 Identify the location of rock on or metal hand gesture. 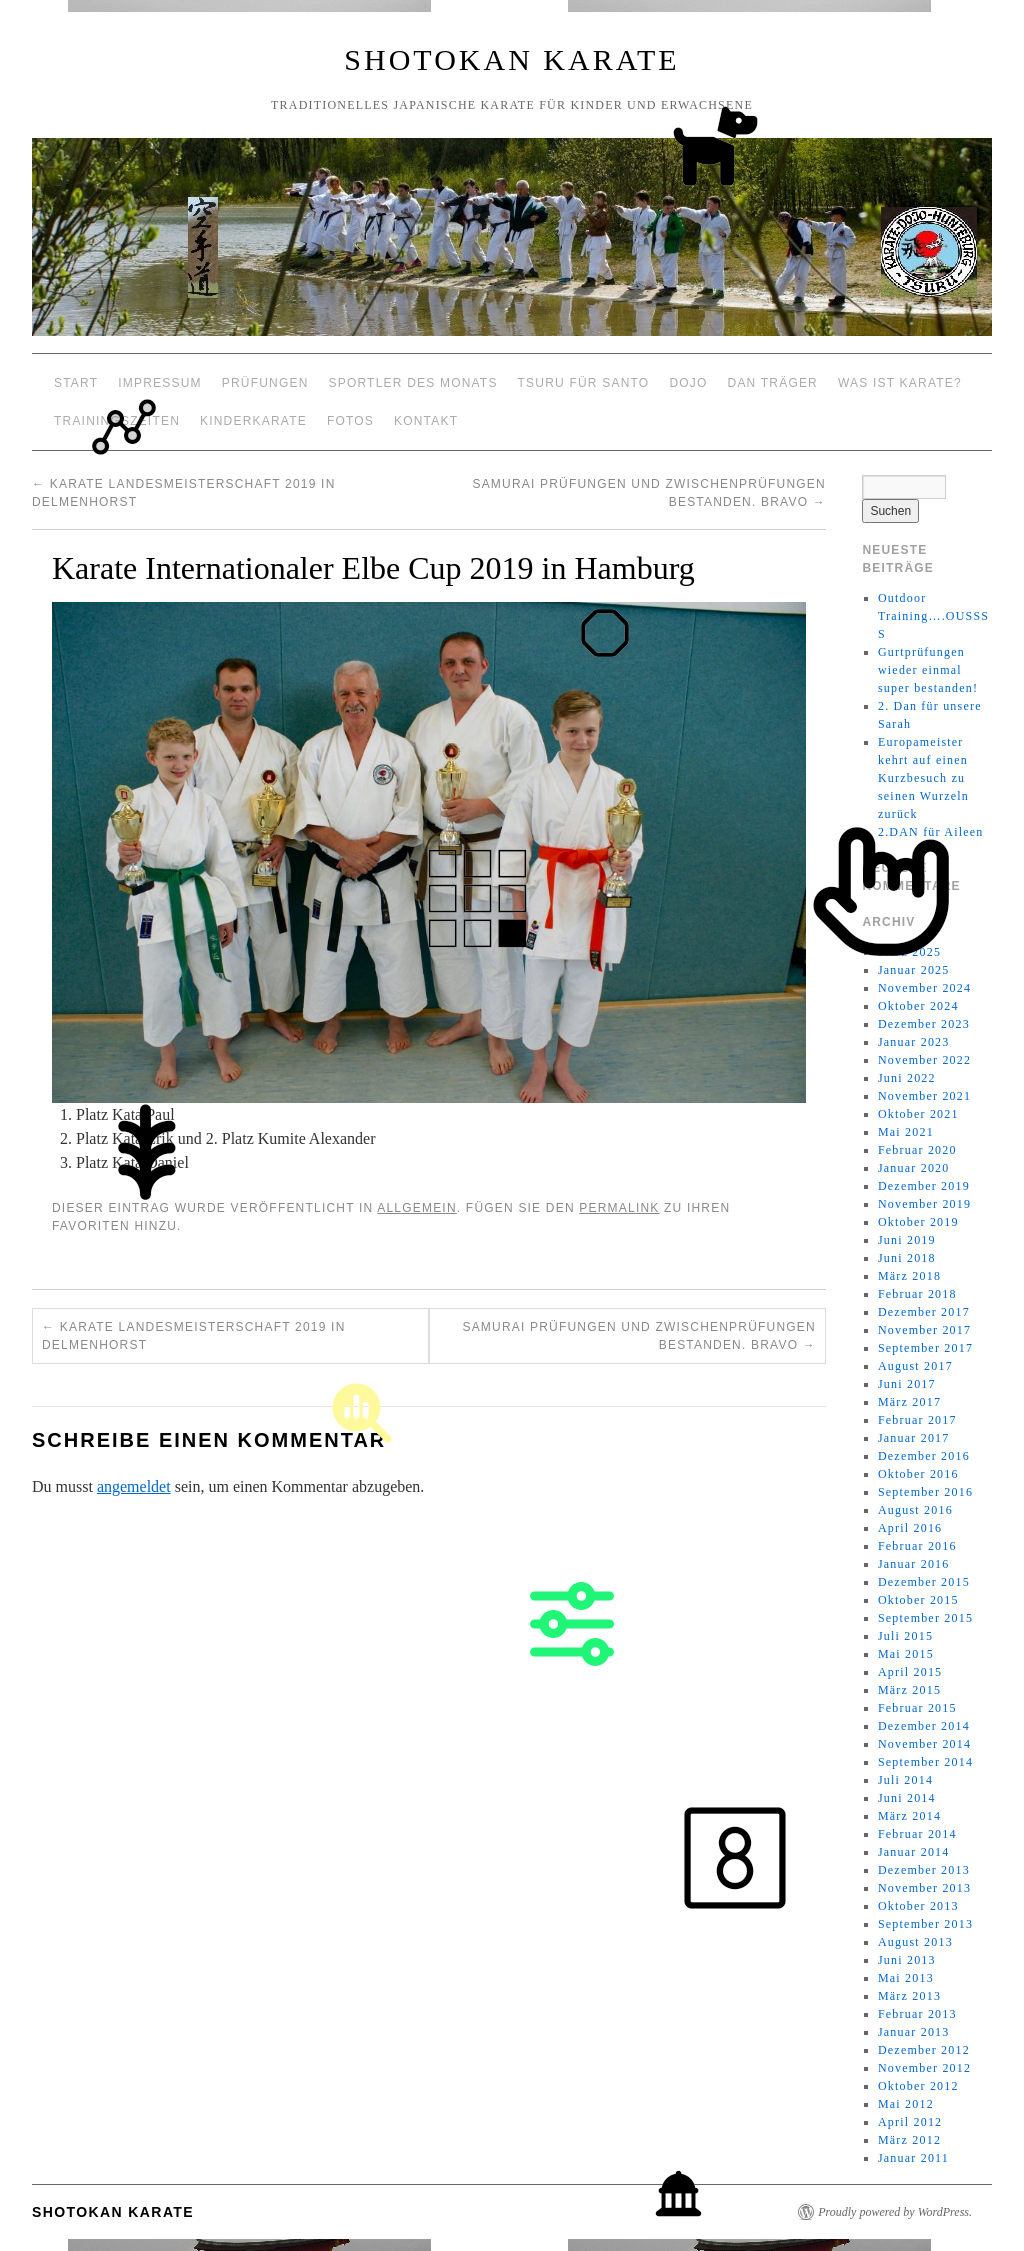
(881, 888).